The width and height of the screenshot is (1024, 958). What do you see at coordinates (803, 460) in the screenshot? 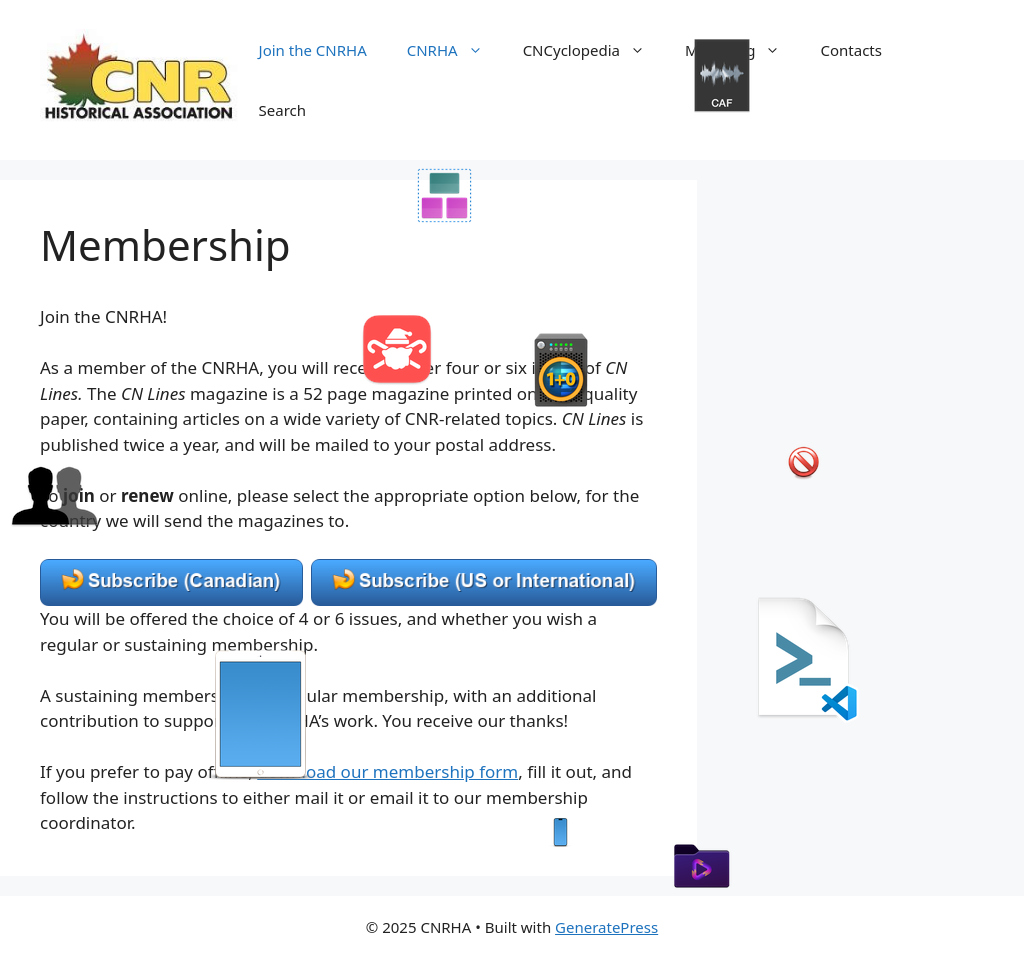
I see `delete selected item` at bounding box center [803, 460].